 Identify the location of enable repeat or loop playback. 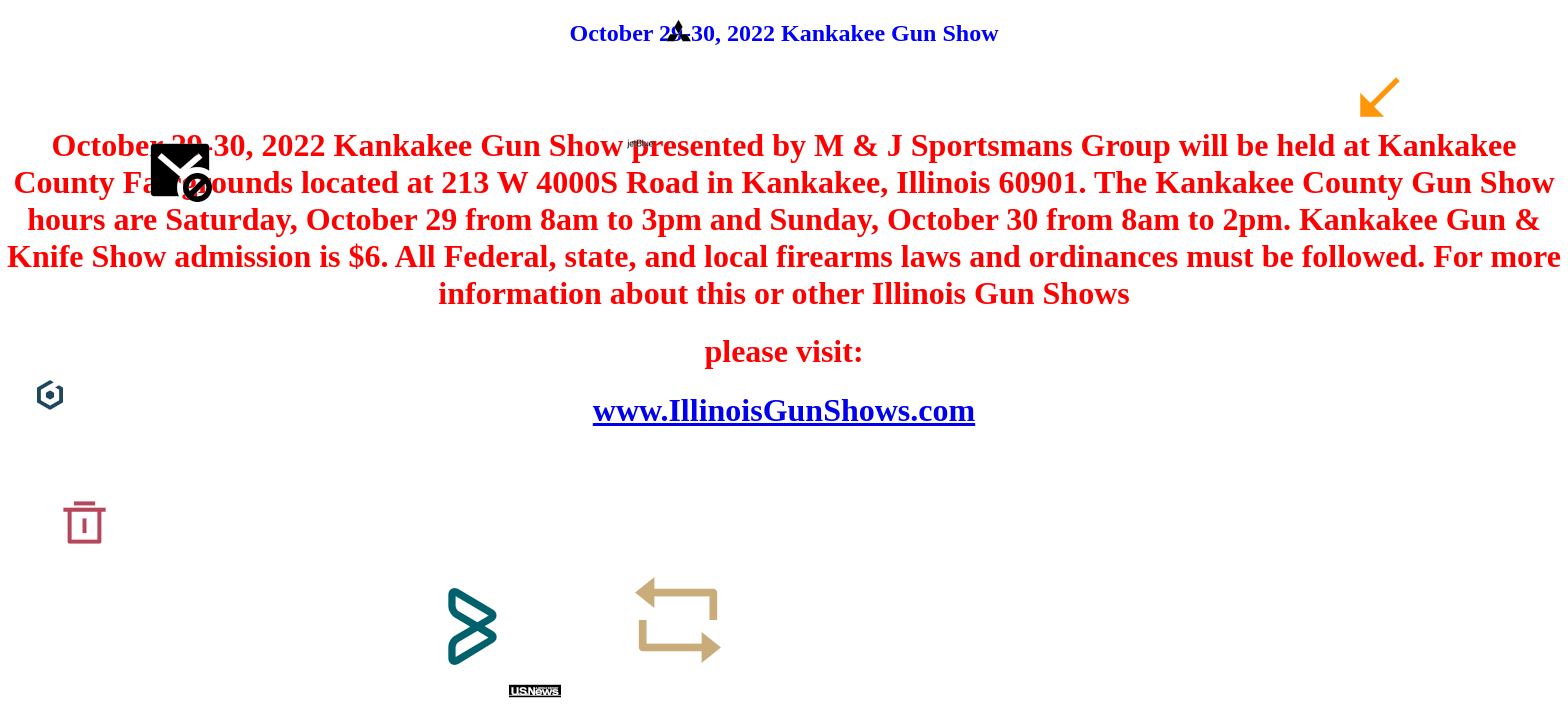
(678, 620).